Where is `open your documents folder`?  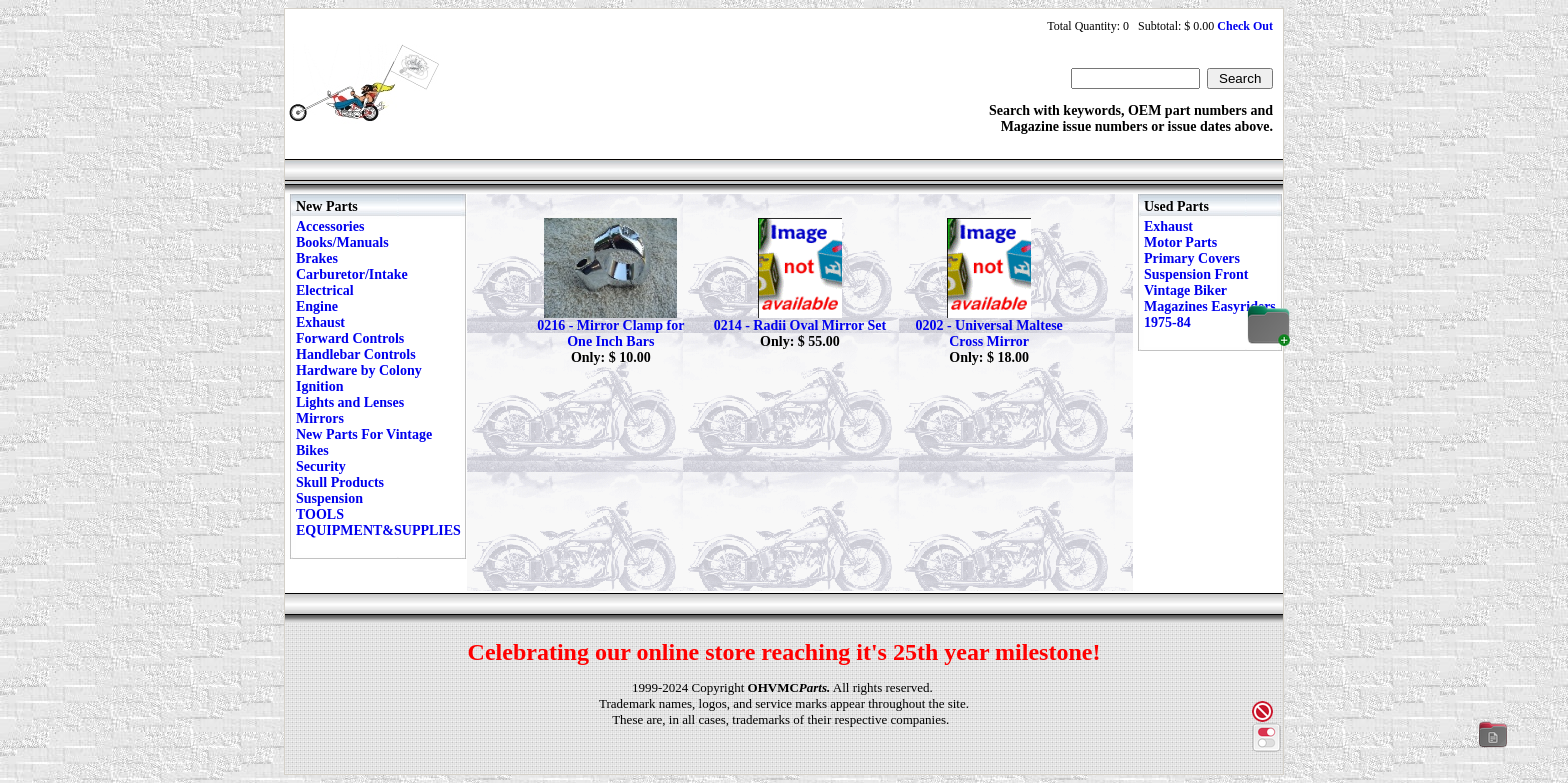
open your documents folder is located at coordinates (1493, 734).